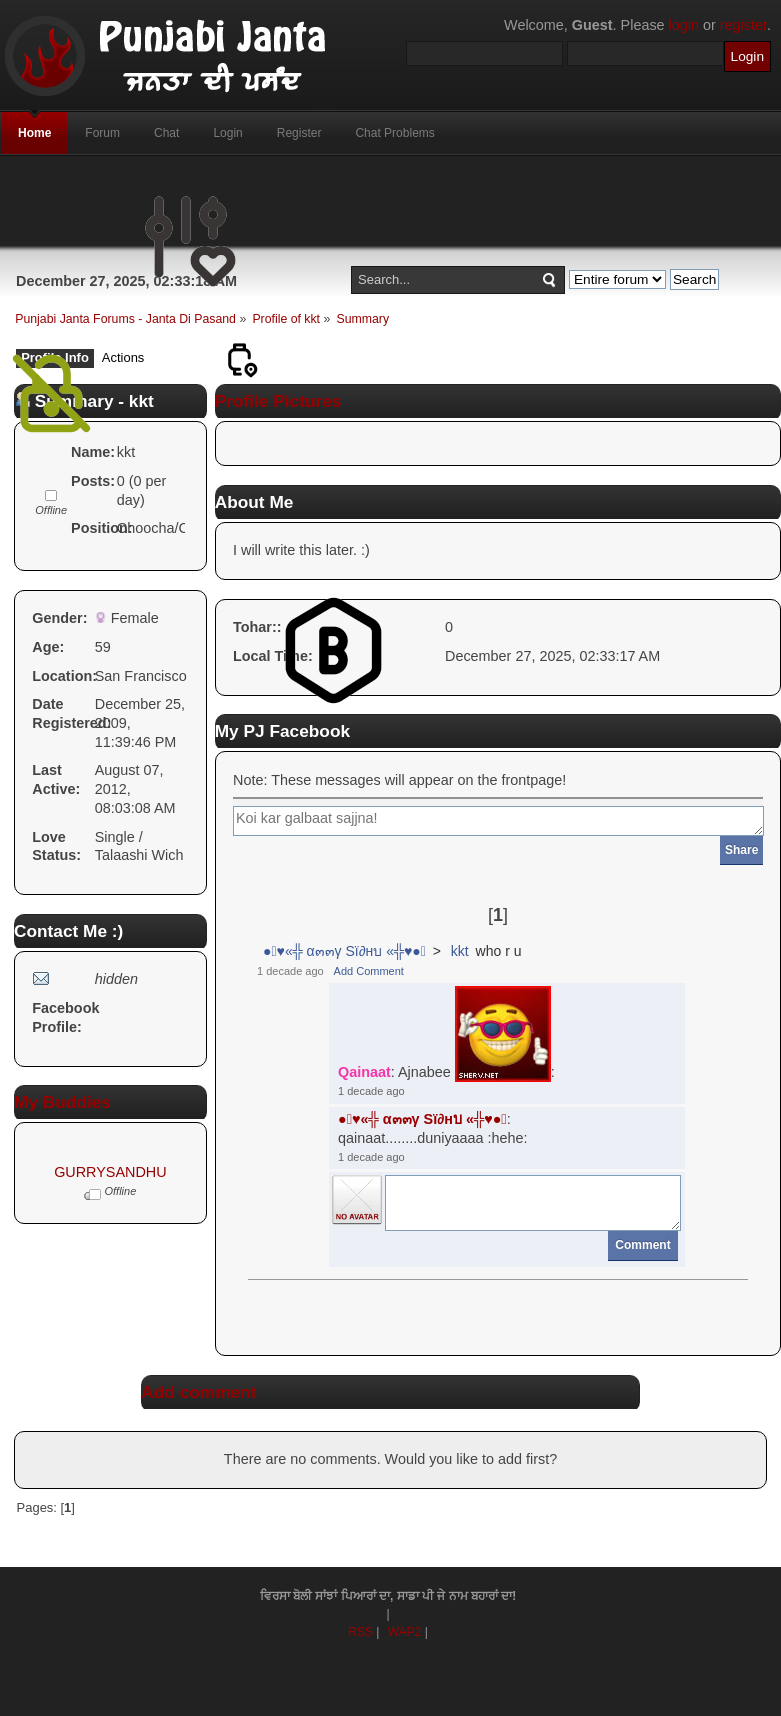 This screenshot has height=1716, width=781. Describe the element at coordinates (333, 650) in the screenshot. I see `indicates a "B" tier or category designation` at that location.